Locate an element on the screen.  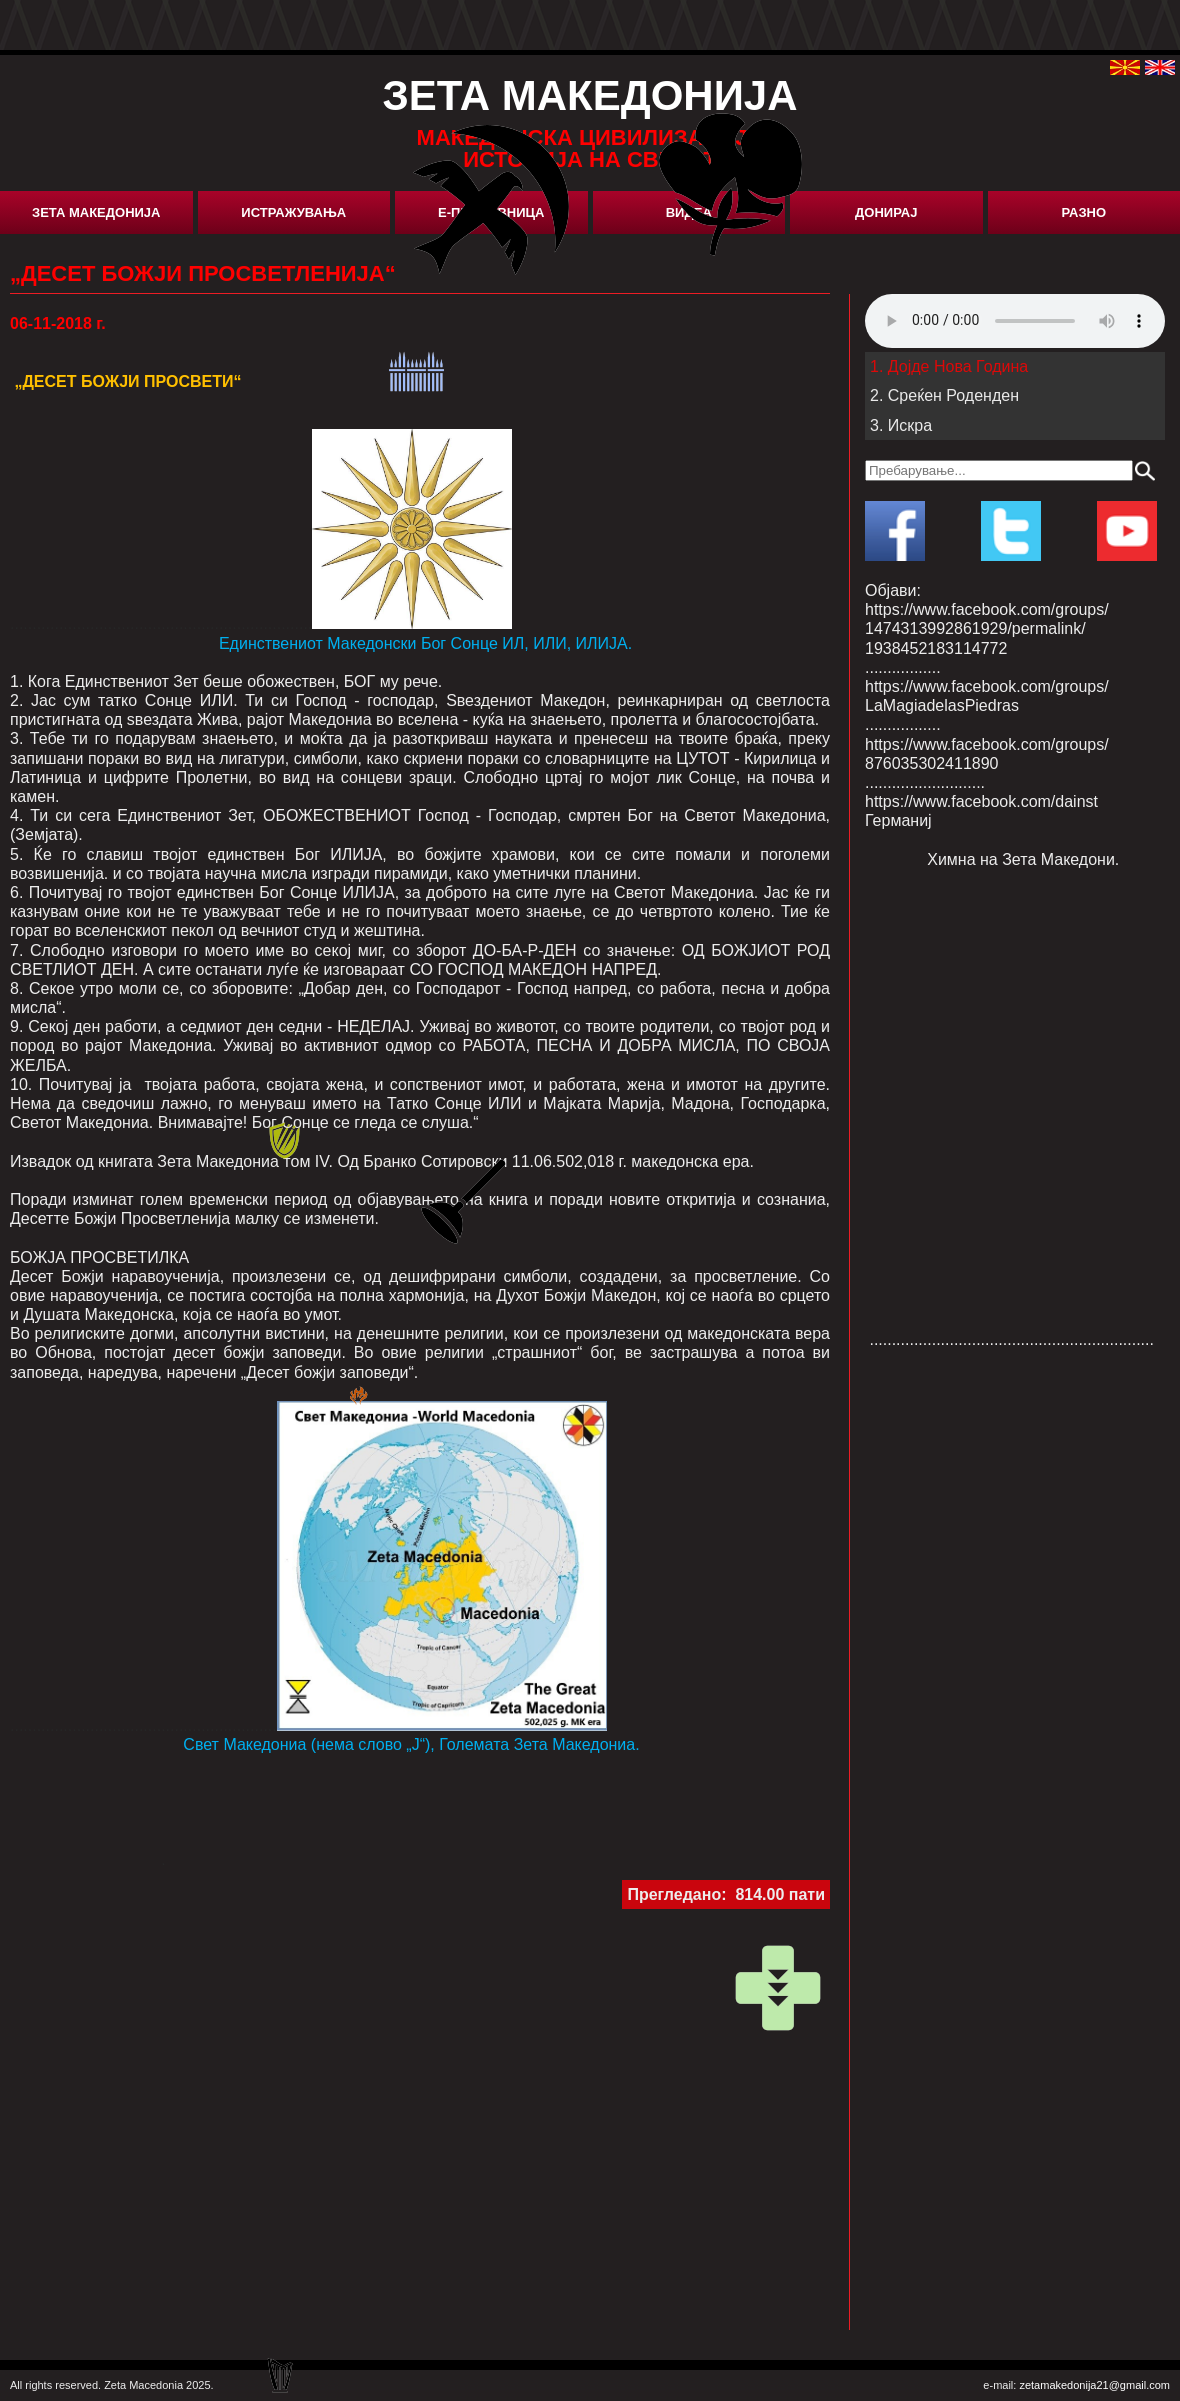
access music or audio settings is located at coordinates (280, 2375).